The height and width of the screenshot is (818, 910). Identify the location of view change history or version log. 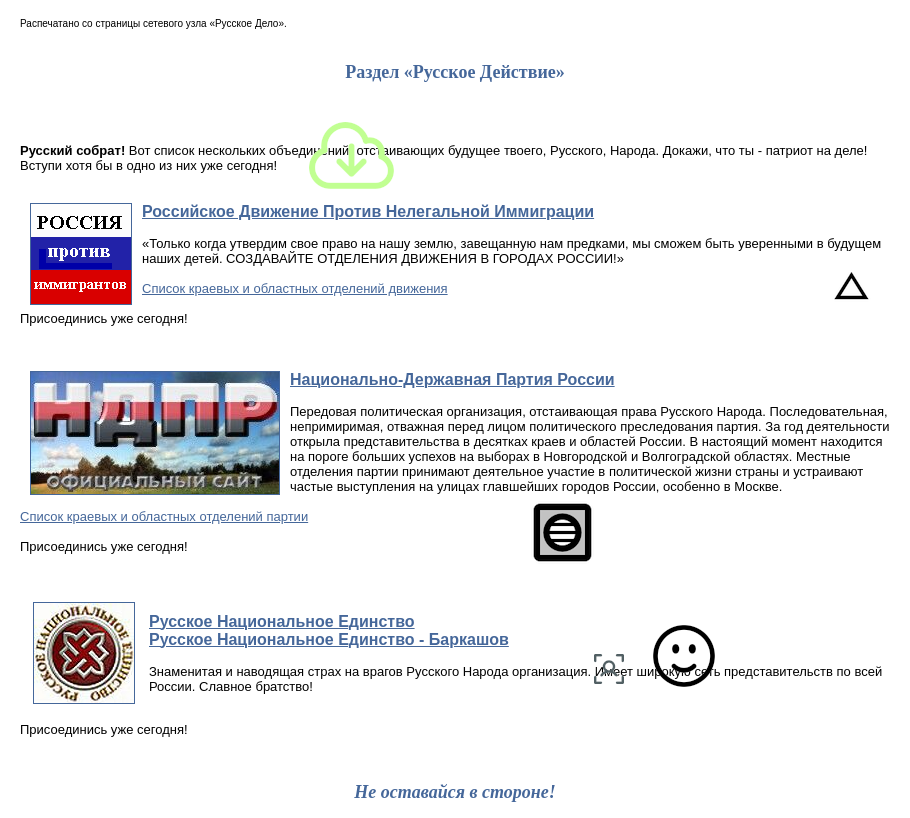
(851, 285).